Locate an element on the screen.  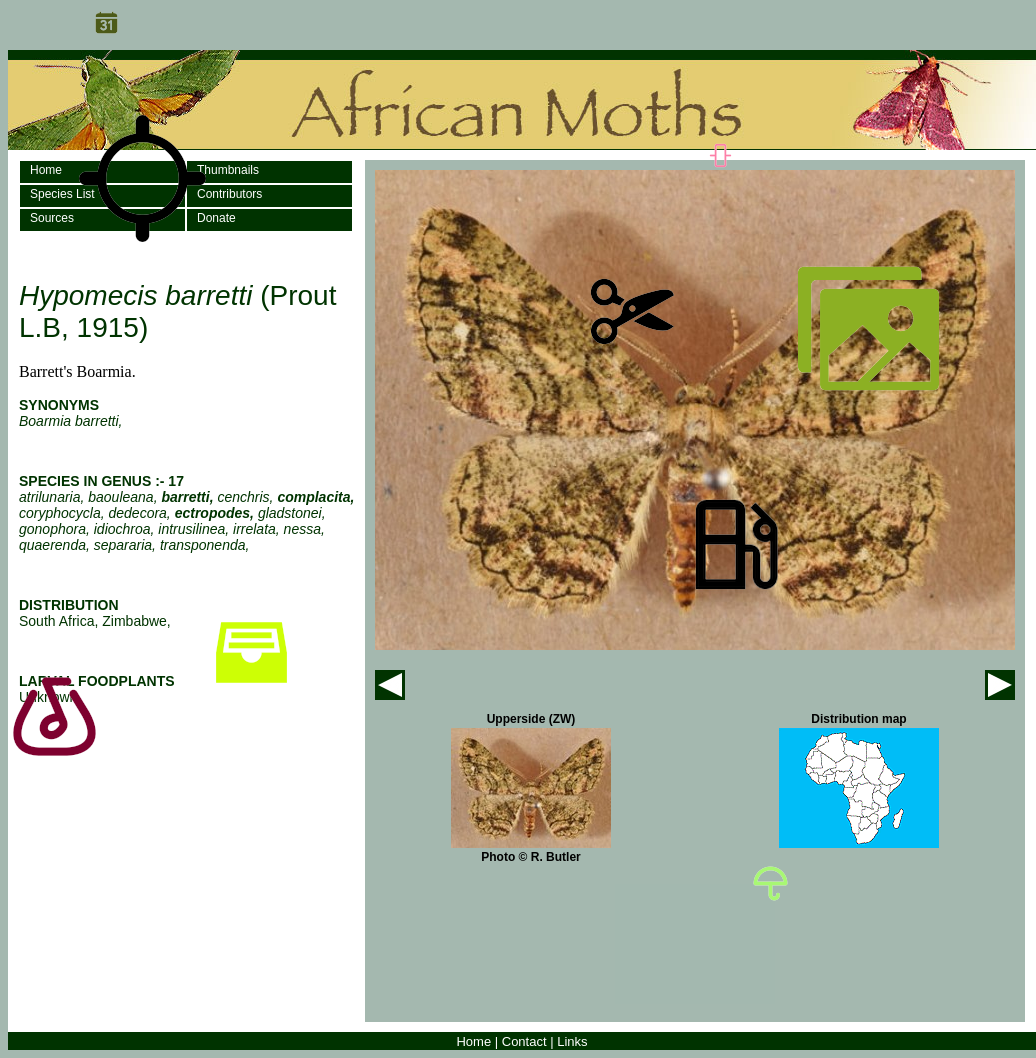
view inbox or incoming files is located at coordinates (251, 652).